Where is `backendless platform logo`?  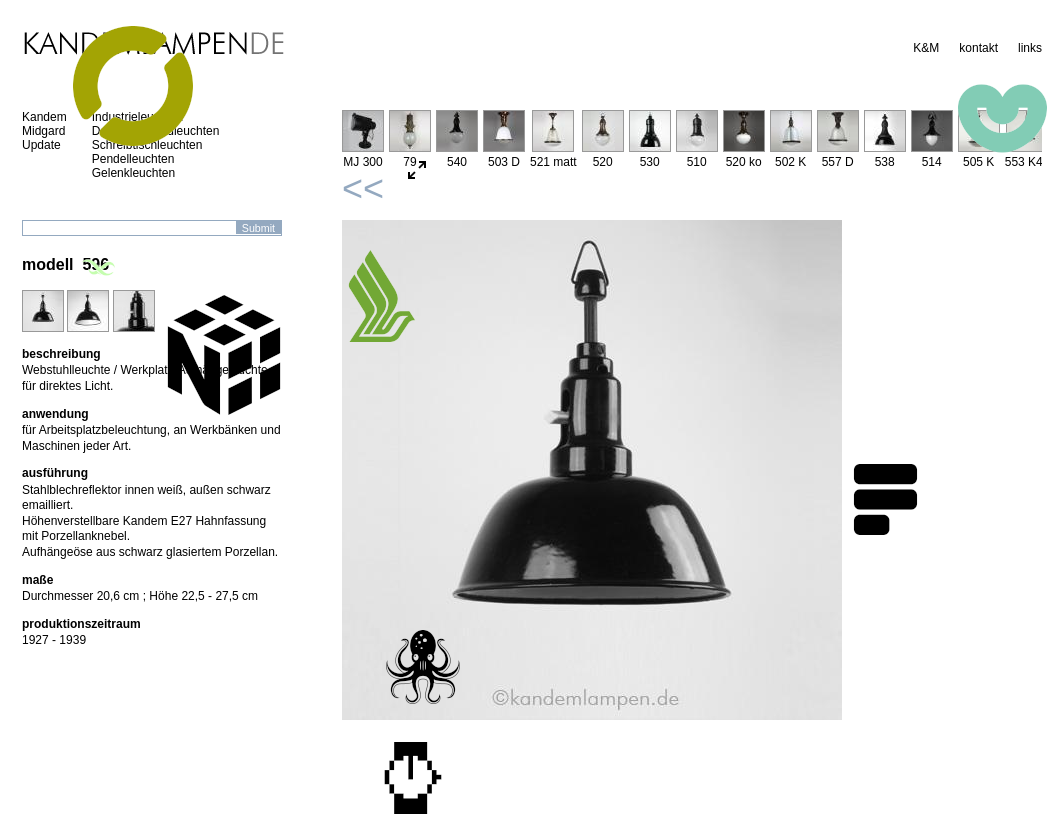
backendless platform logo is located at coordinates (98, 267).